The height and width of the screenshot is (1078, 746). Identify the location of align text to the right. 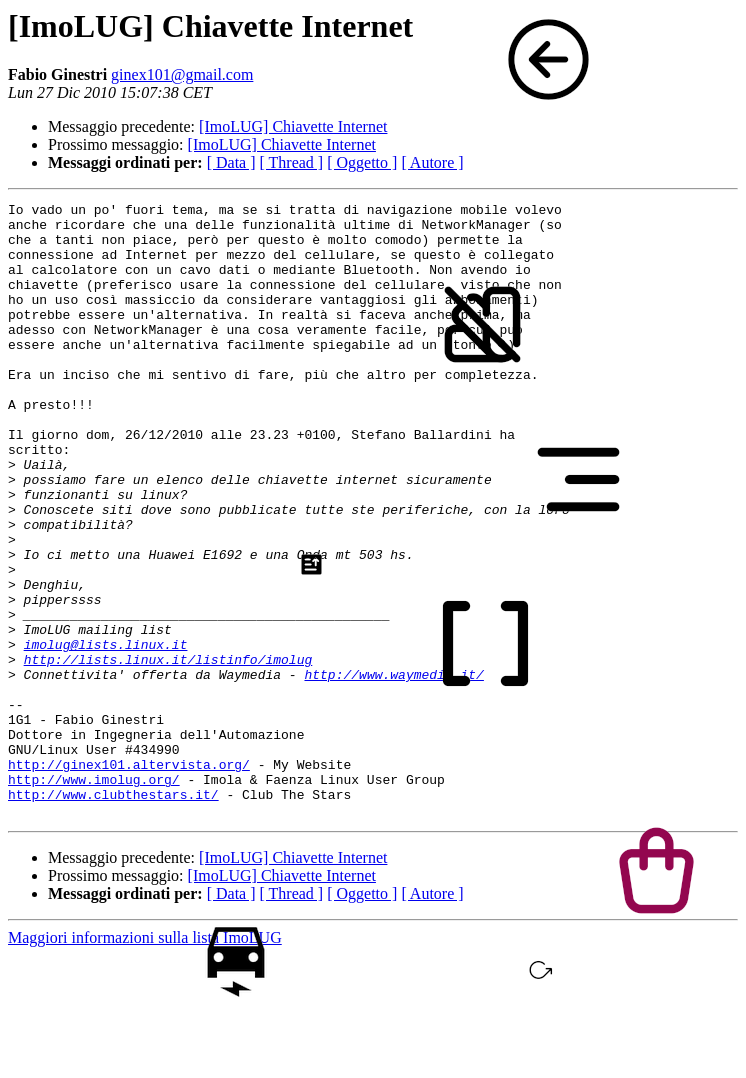
(578, 479).